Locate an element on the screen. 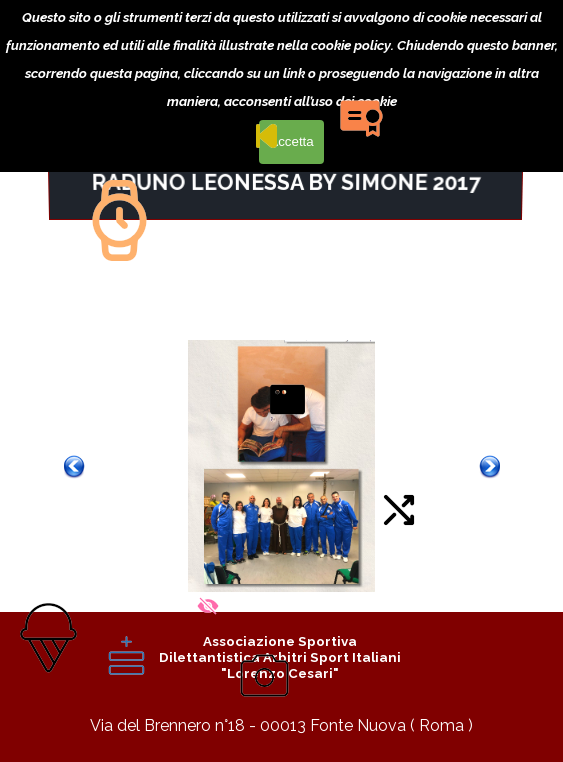 This screenshot has height=762, width=563. hide password or sensitive content is located at coordinates (208, 606).